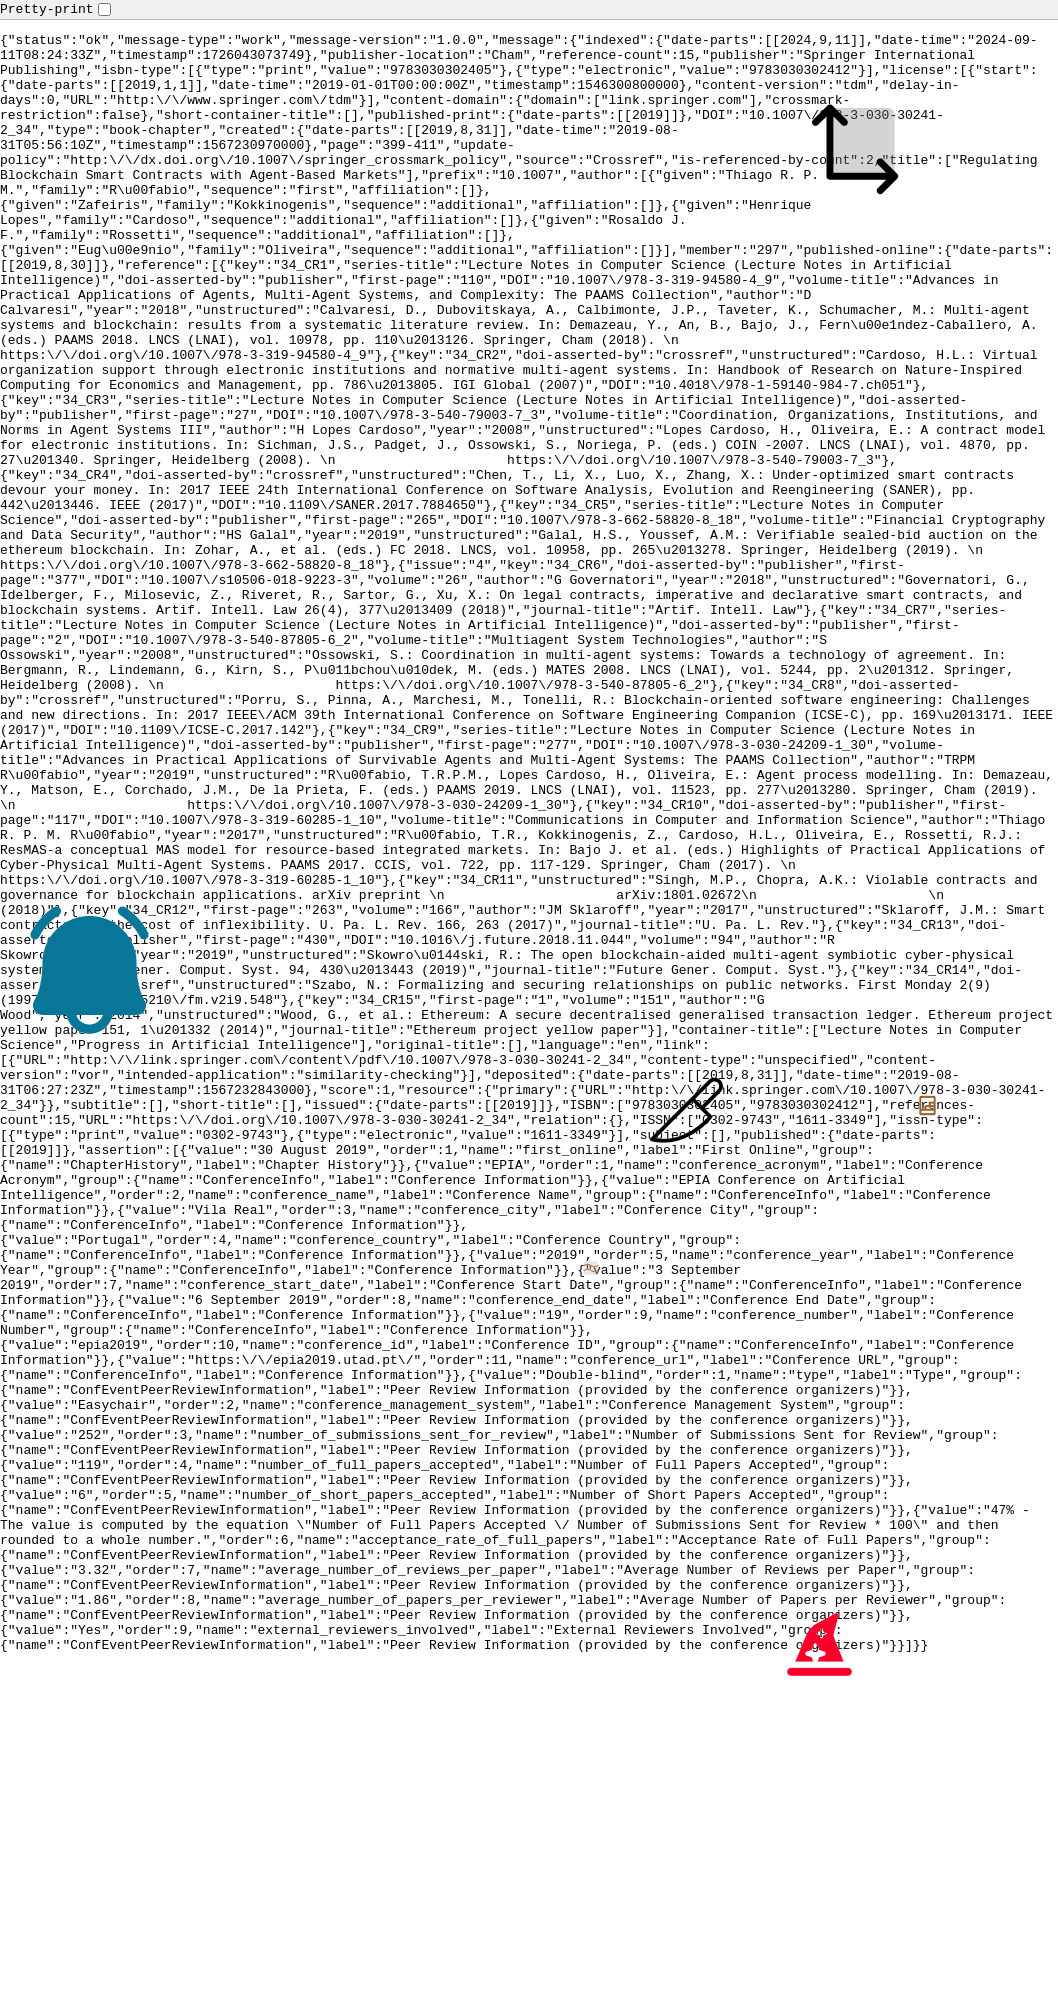 The height and width of the screenshot is (1990, 1058). Describe the element at coordinates (686, 1111) in the screenshot. I see `access cutting or slicing tools` at that location.